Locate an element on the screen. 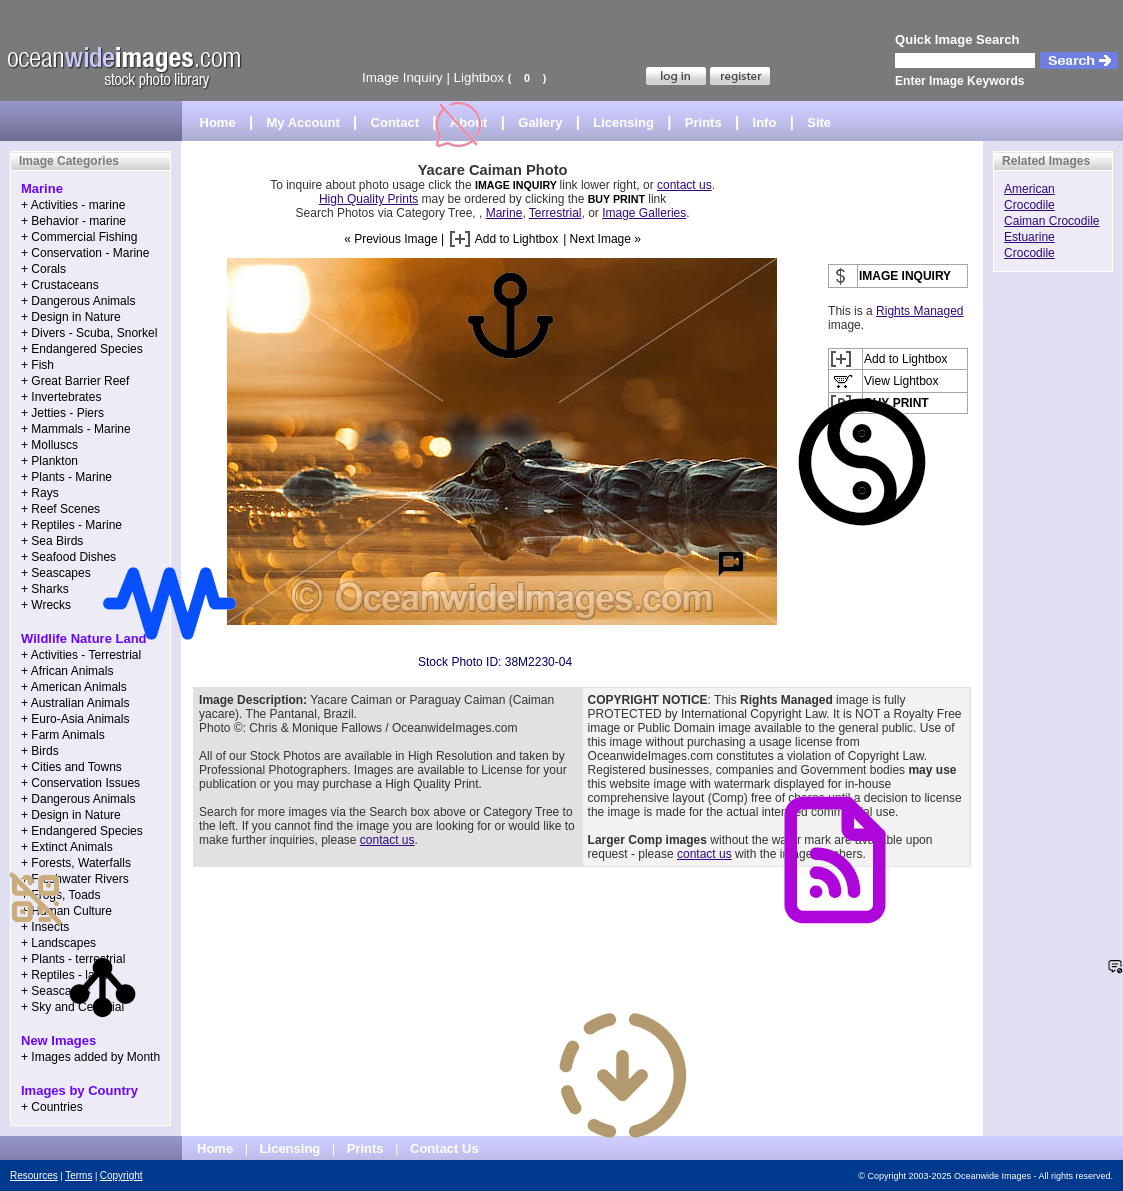 The height and width of the screenshot is (1191, 1123). view circuit or resistor component details is located at coordinates (169, 603).